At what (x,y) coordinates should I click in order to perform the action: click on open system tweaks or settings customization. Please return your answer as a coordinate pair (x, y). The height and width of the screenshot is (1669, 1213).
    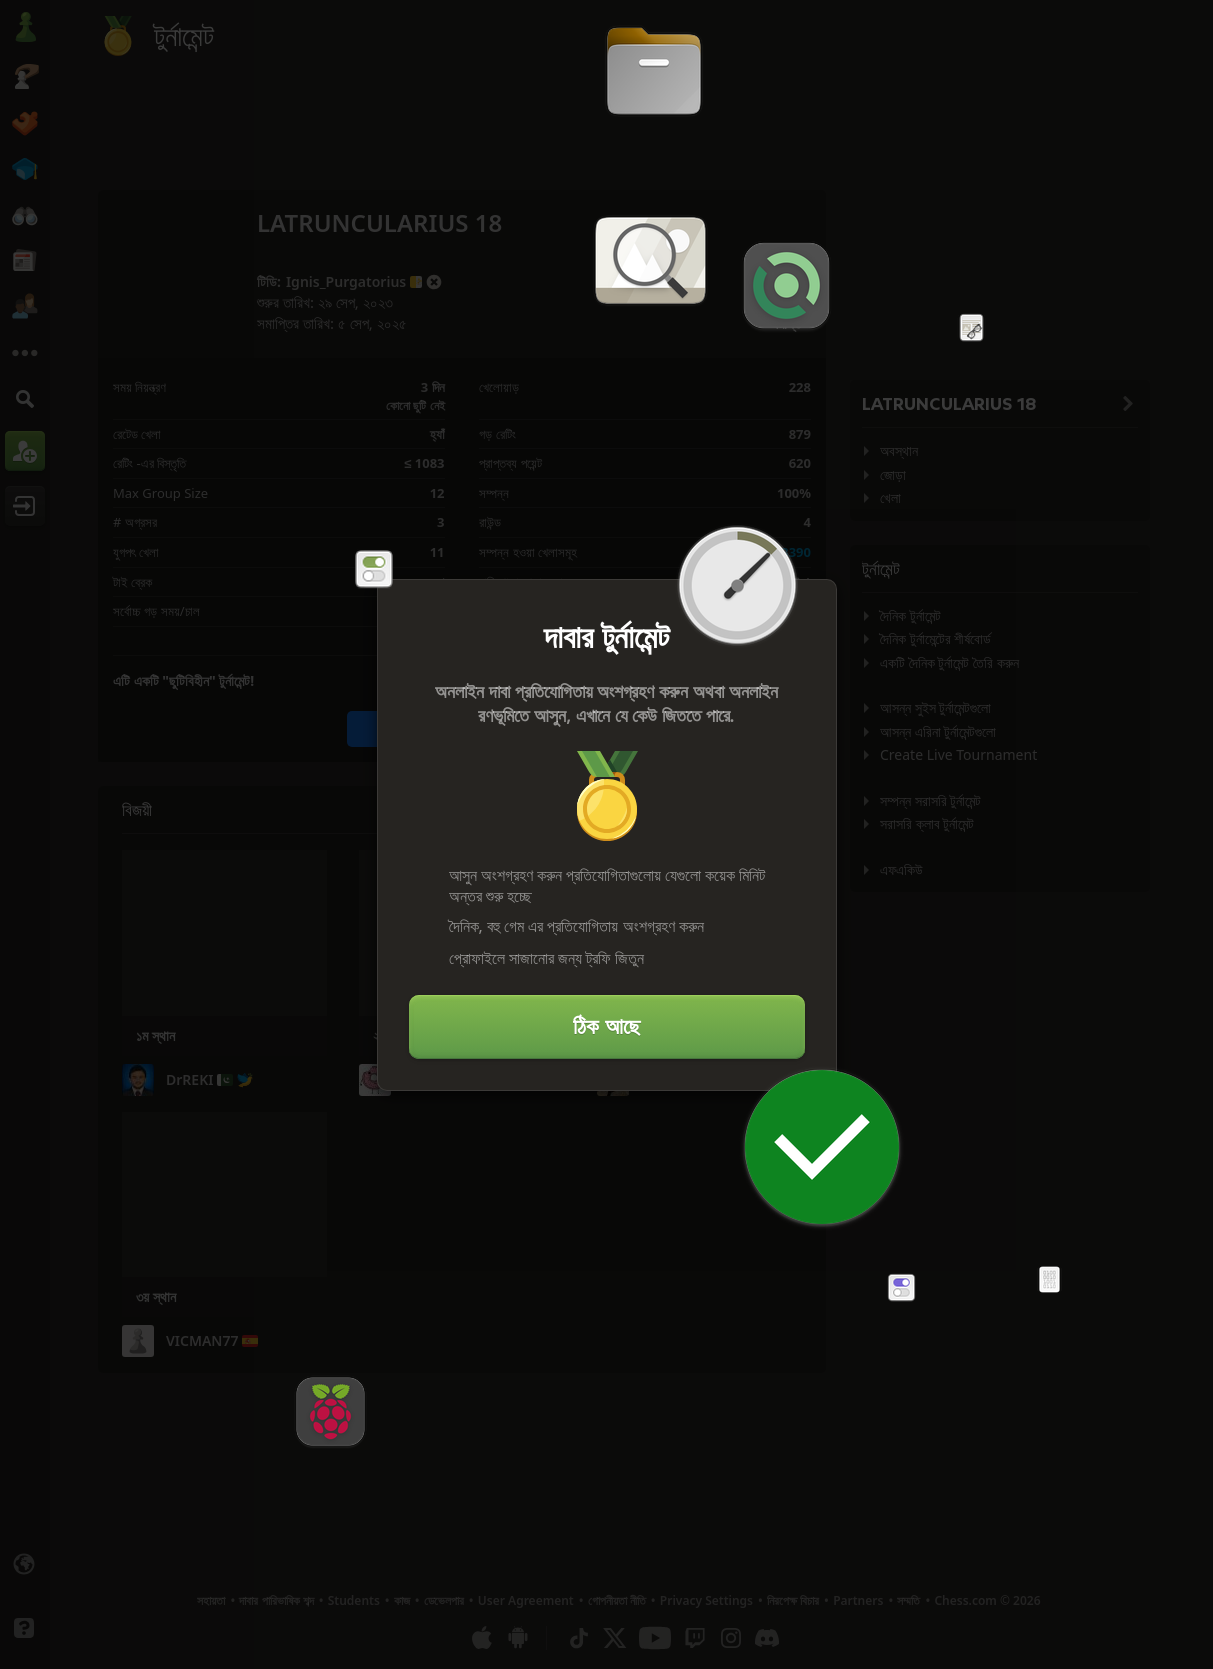
    Looking at the image, I should click on (374, 569).